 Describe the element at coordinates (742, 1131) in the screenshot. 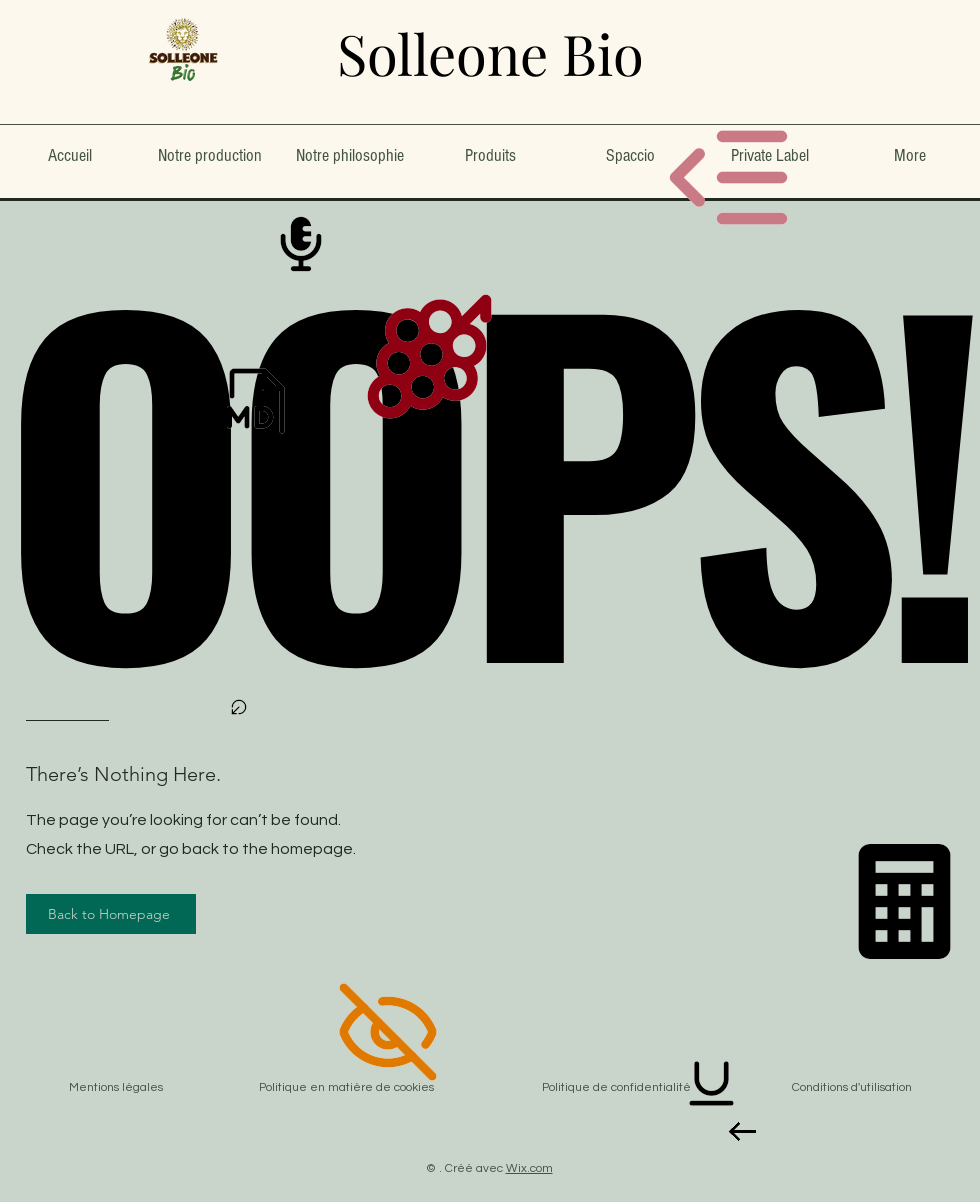

I see `navigate back or return to previous screen` at that location.